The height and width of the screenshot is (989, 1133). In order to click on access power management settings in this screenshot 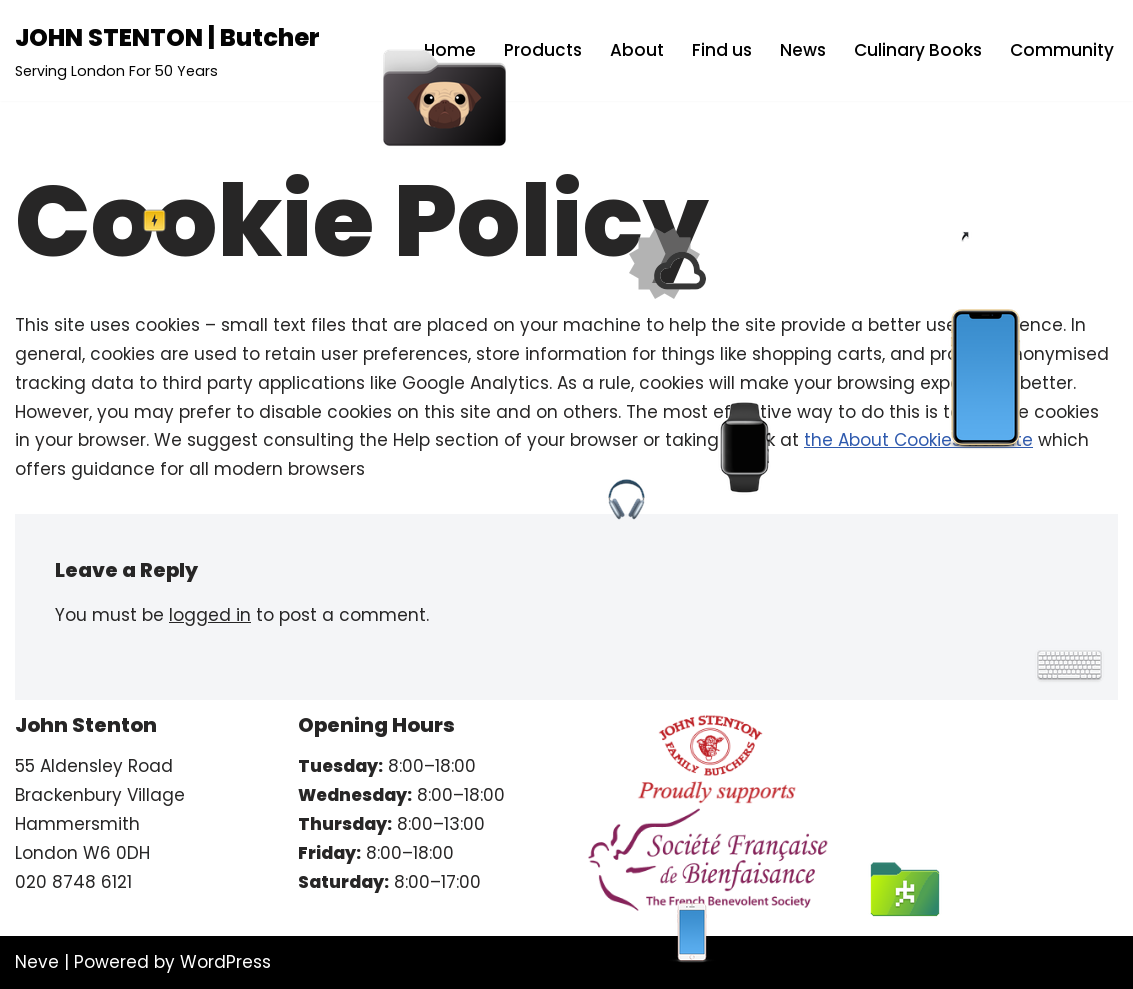, I will do `click(154, 220)`.